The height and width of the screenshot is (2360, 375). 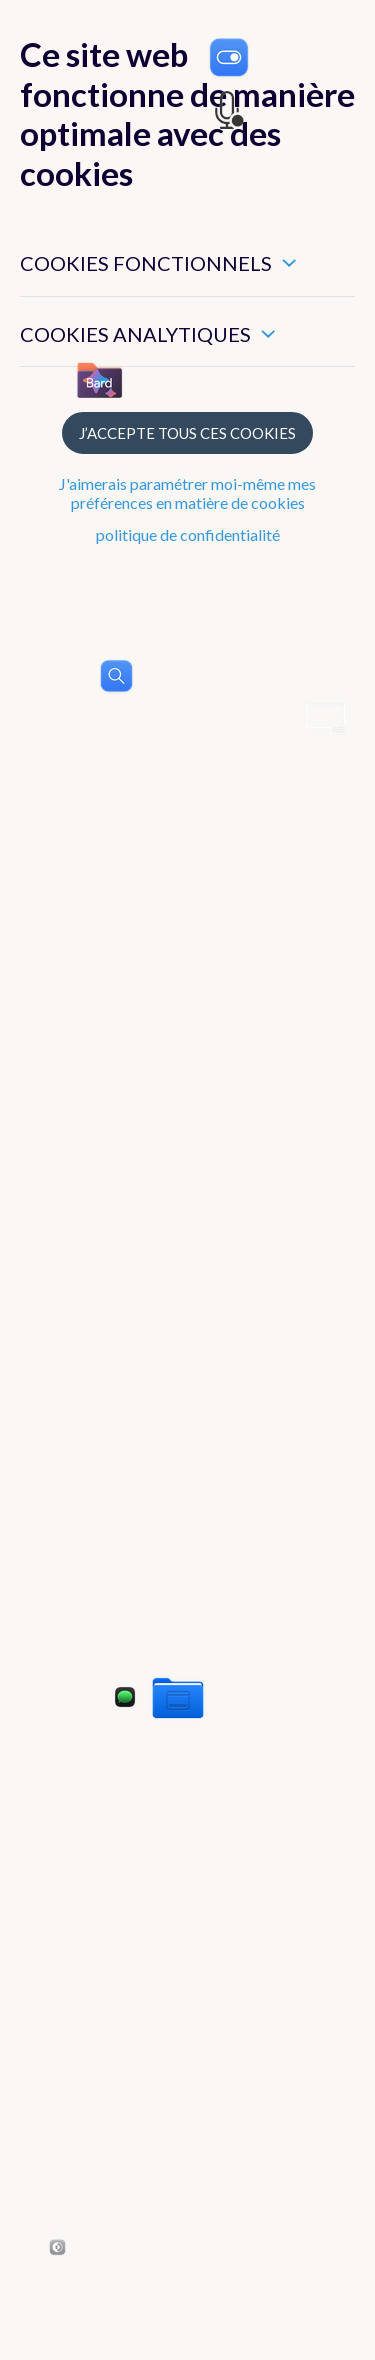 What do you see at coordinates (227, 110) in the screenshot?
I see `open sound recorder app` at bounding box center [227, 110].